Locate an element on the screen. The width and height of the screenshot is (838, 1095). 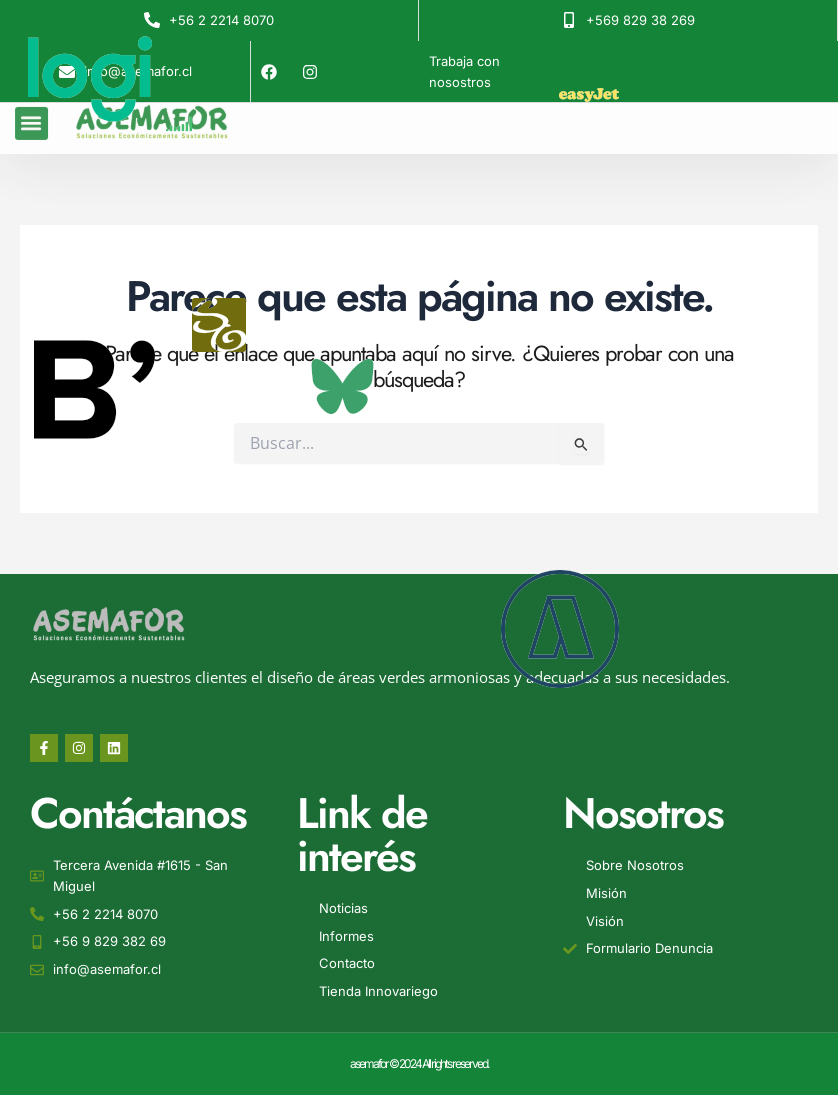
visit The Sounds Resource website is located at coordinates (219, 325).